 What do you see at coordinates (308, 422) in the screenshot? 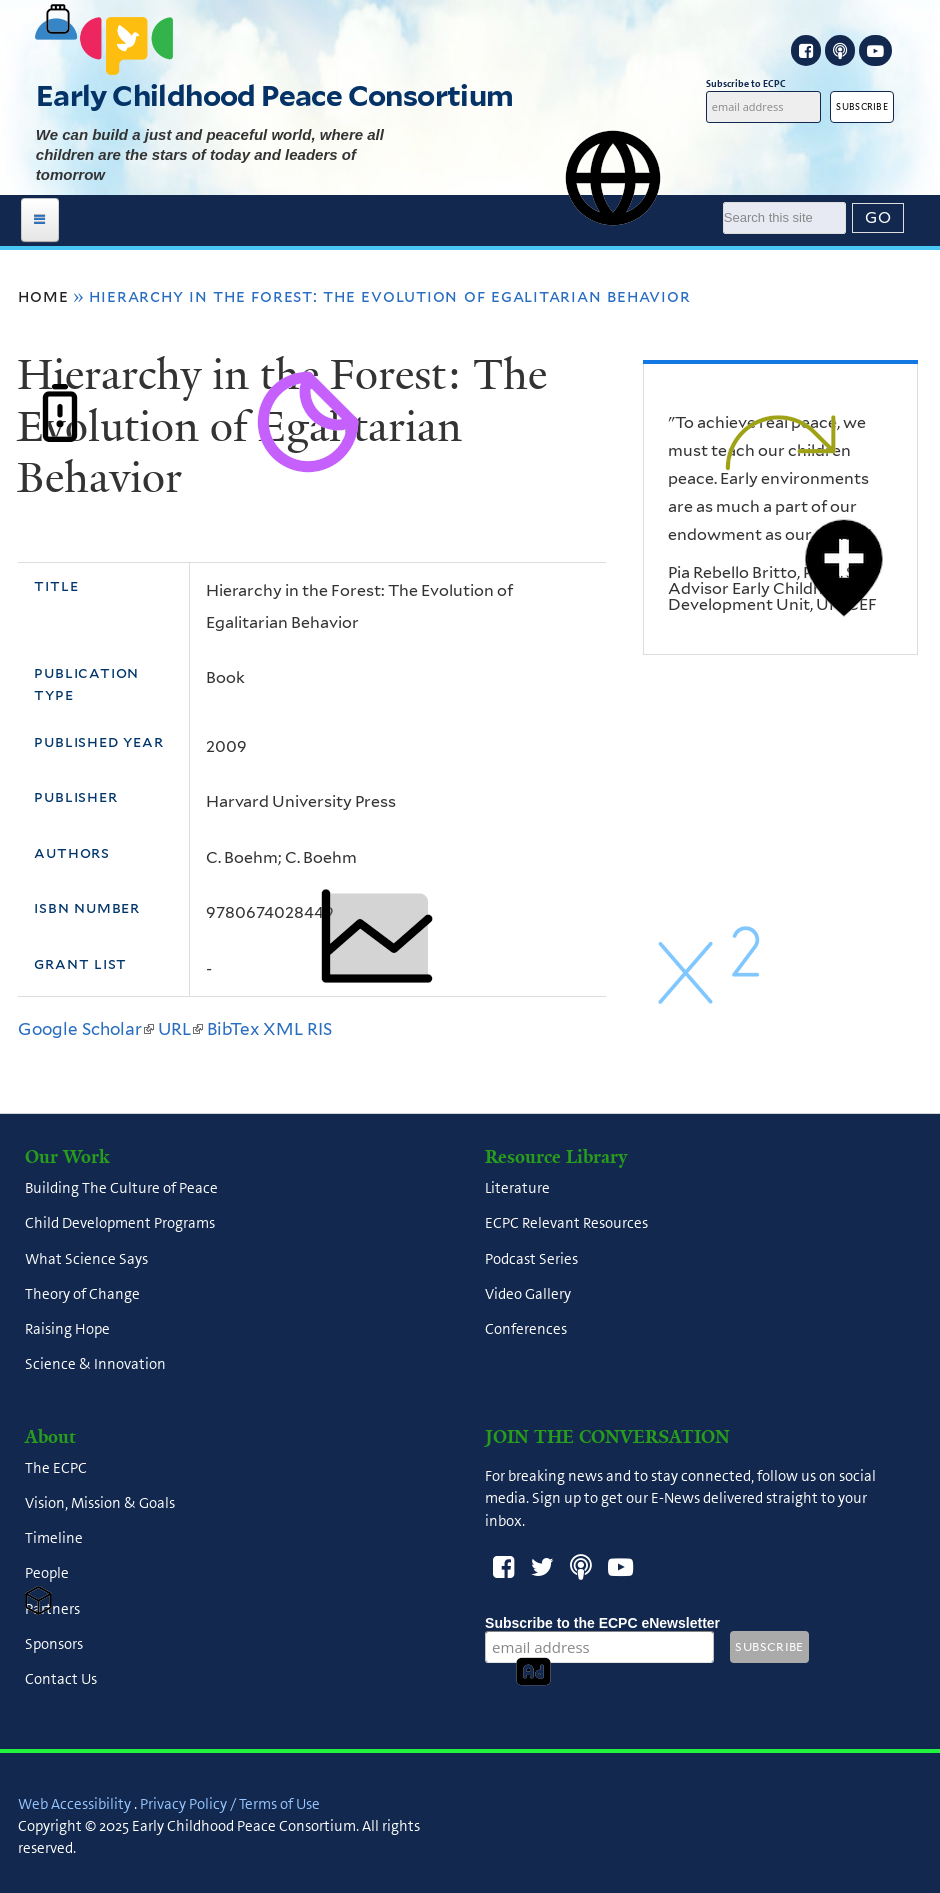
I see `add a sticker to your message` at bounding box center [308, 422].